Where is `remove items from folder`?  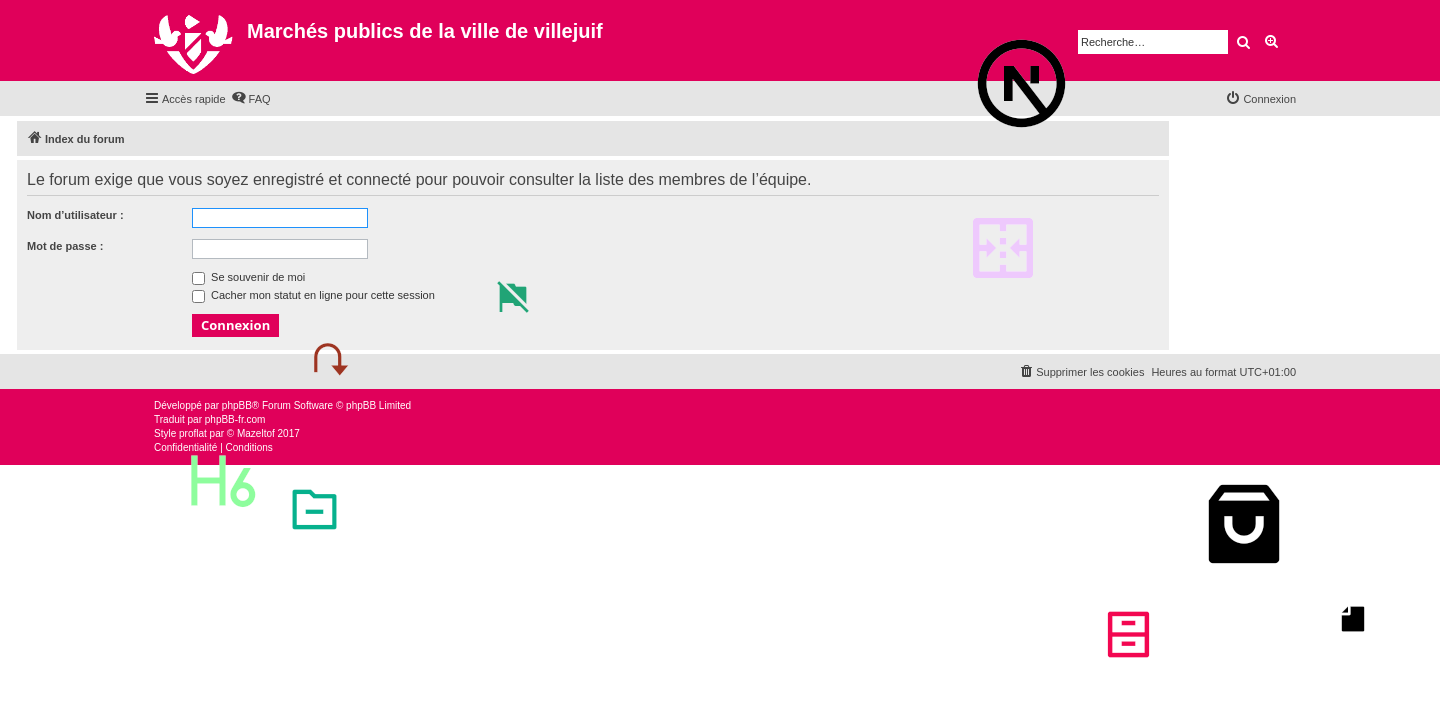 remove items from folder is located at coordinates (314, 509).